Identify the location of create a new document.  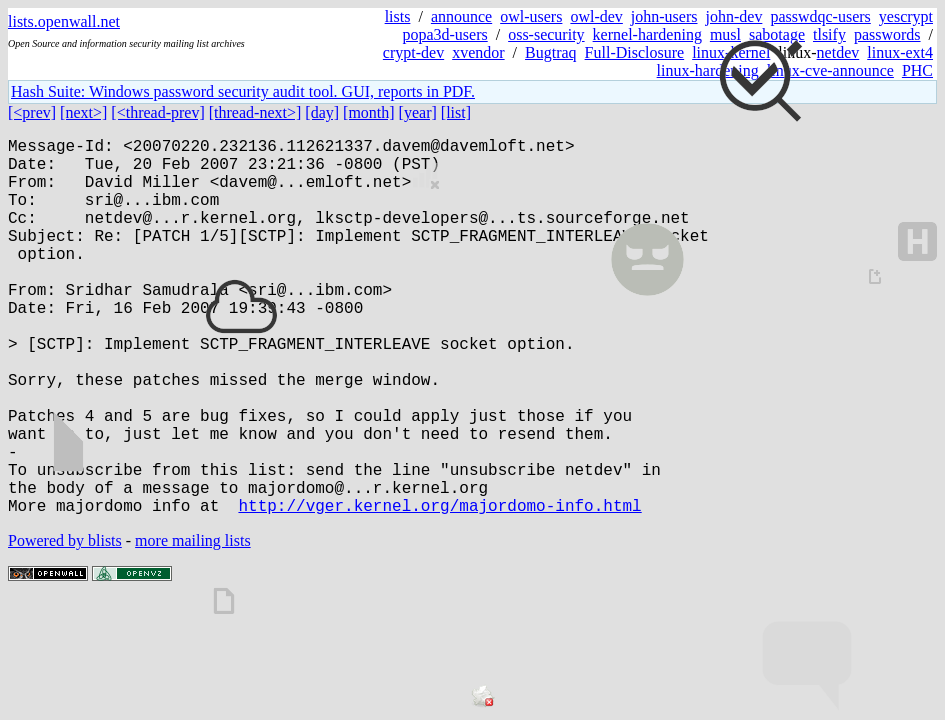
(875, 276).